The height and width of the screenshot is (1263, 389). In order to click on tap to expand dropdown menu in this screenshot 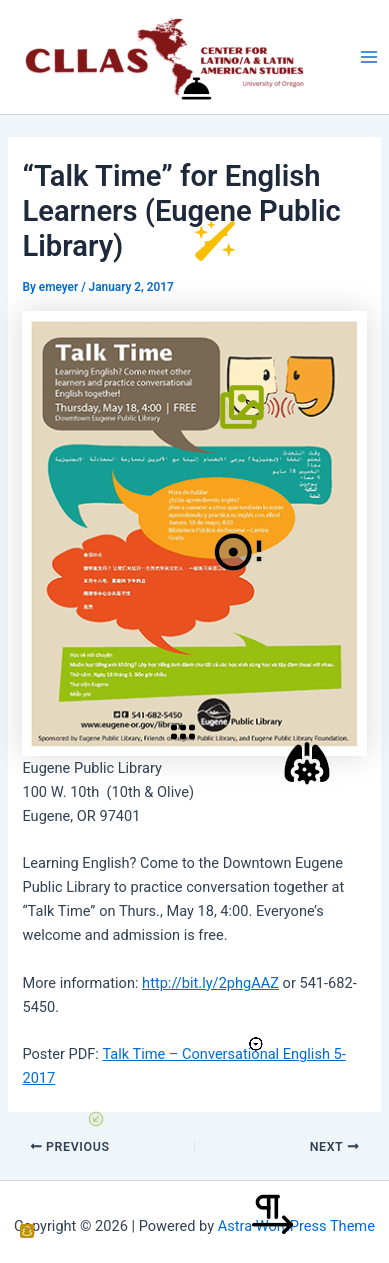, I will do `click(256, 1044)`.